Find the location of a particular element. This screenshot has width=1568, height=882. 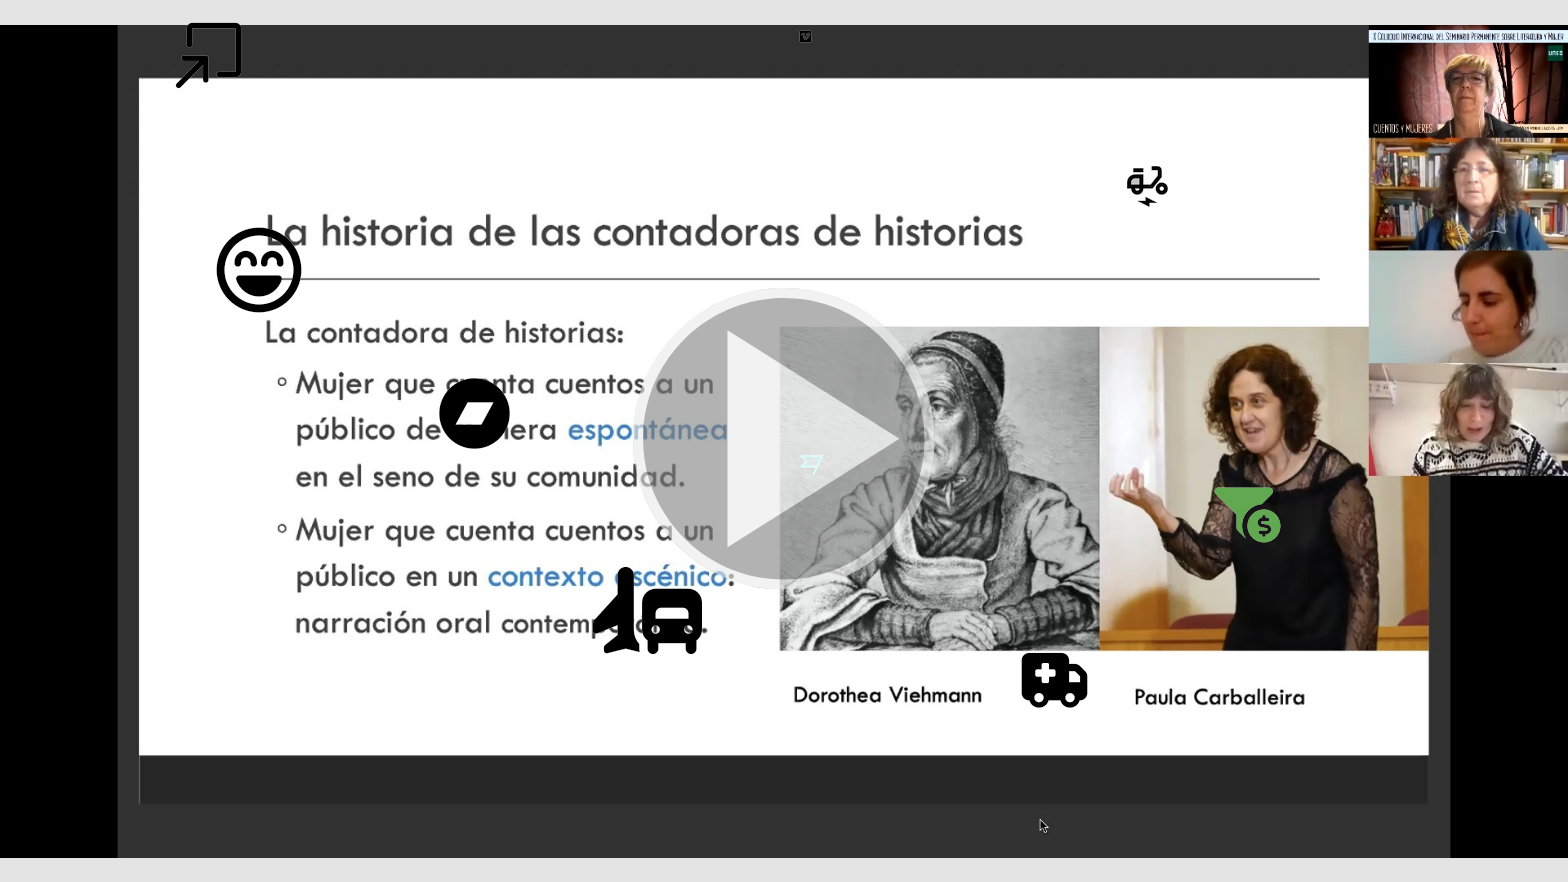

open content in a new window is located at coordinates (208, 55).